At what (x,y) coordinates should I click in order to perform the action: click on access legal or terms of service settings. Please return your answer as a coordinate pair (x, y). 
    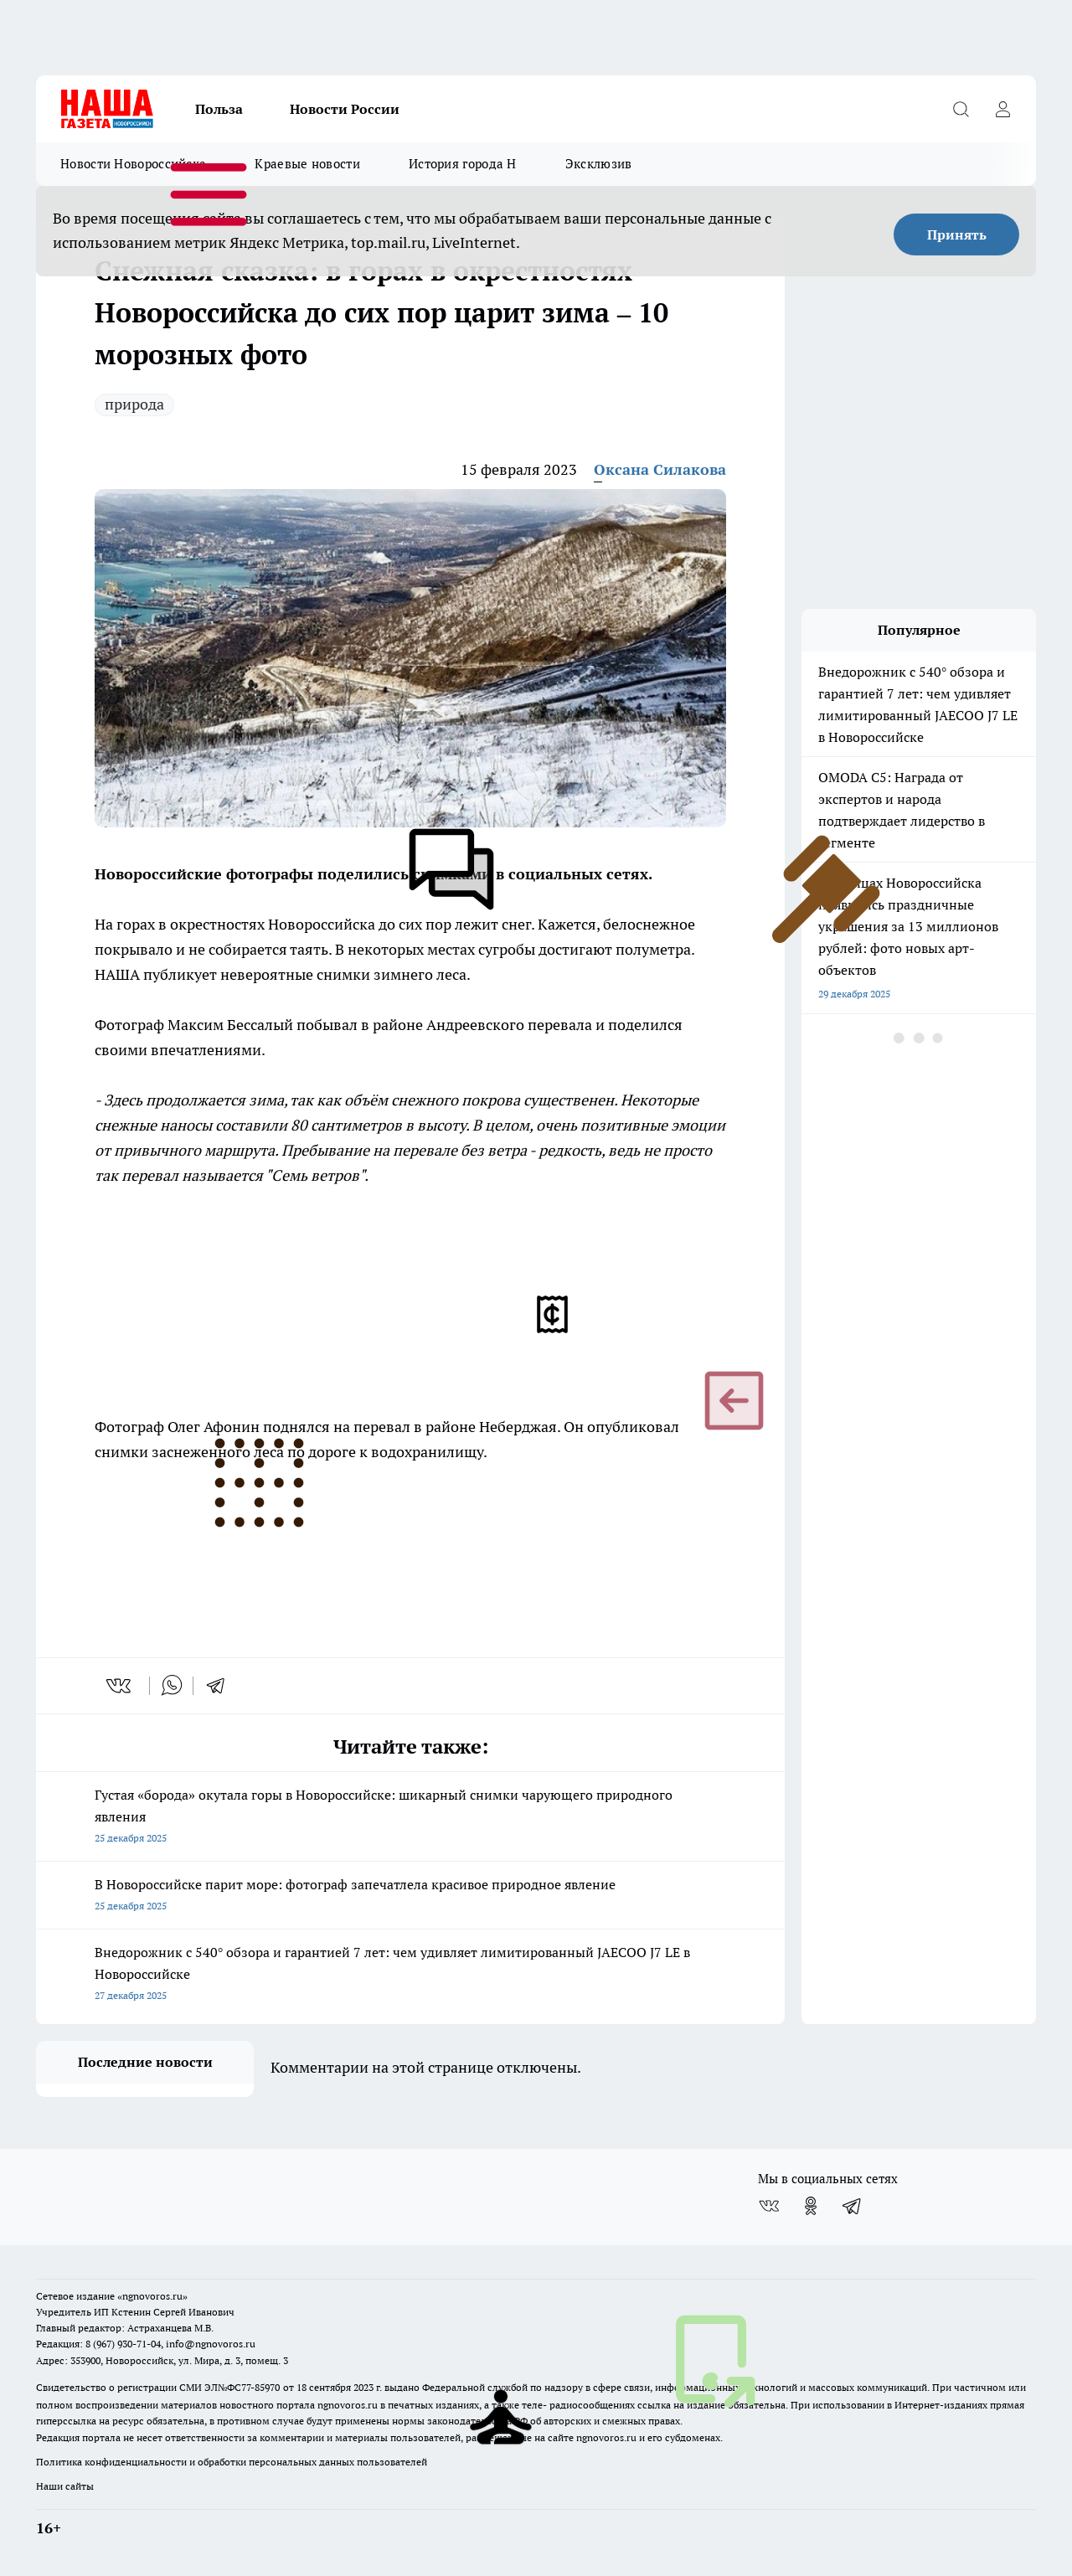
    Looking at the image, I should click on (822, 893).